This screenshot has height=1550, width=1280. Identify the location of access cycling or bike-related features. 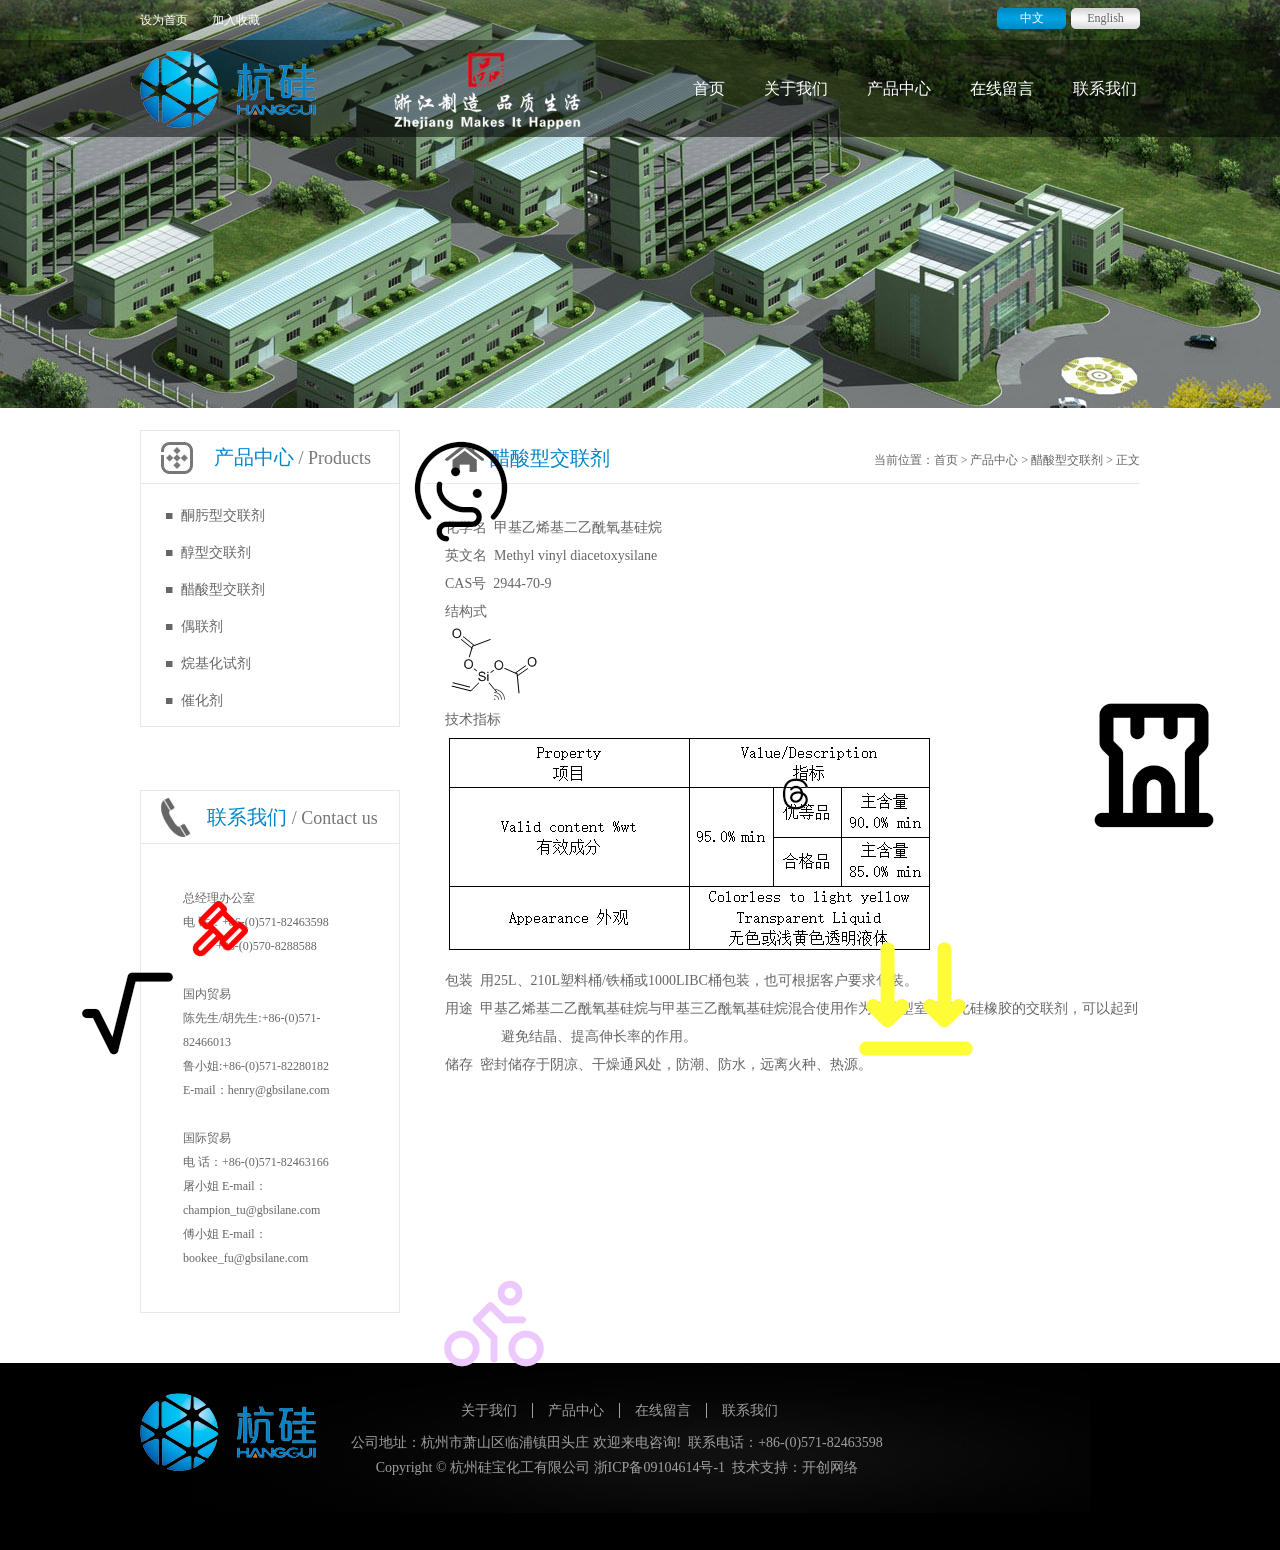
(494, 1327).